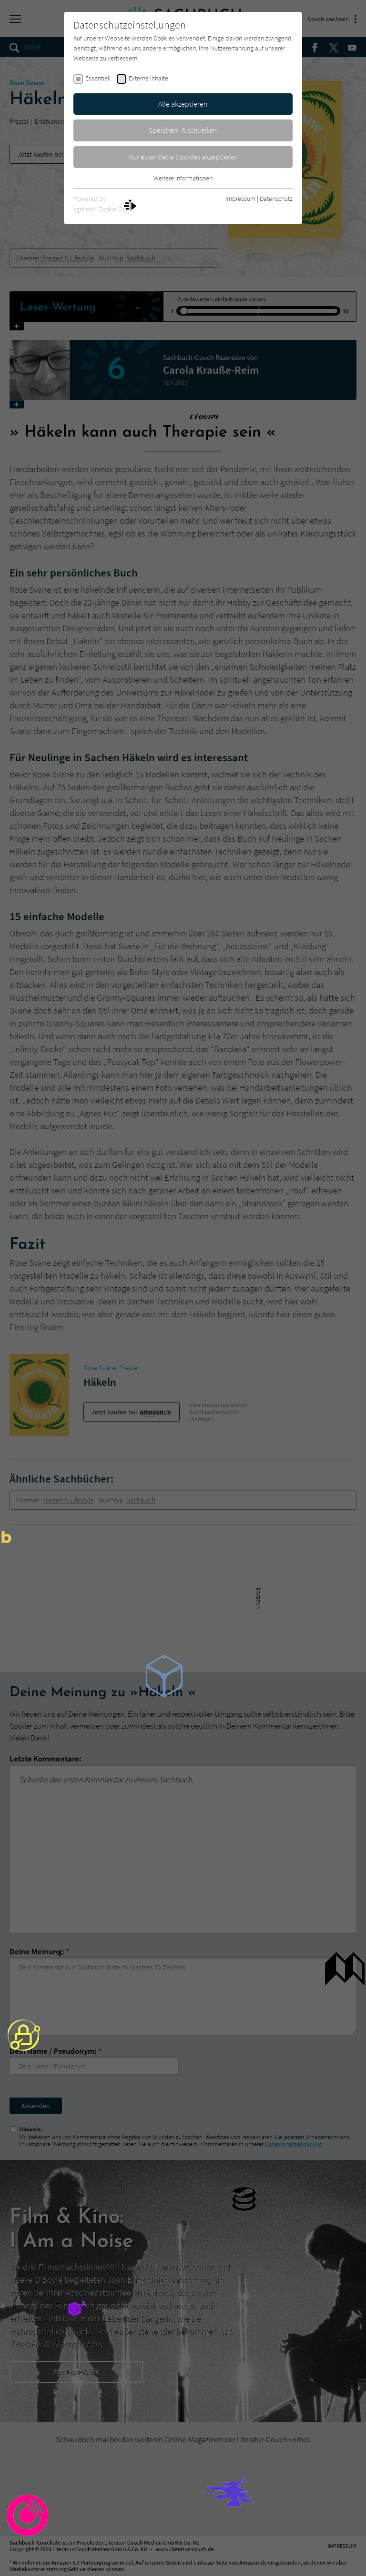  I want to click on IPFS (InterPlanetary File System) logo, so click(164, 1676).